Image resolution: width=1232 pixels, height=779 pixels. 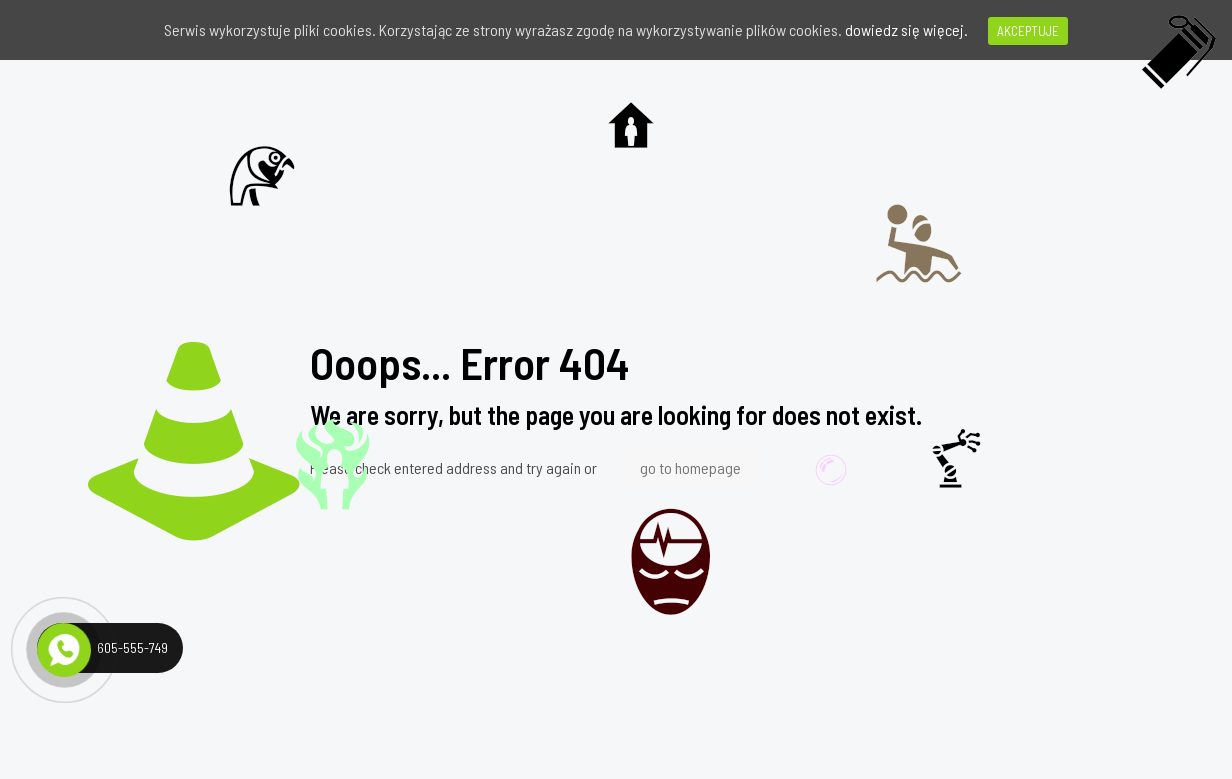 I want to click on view player home base or headquarters, so click(x=631, y=125).